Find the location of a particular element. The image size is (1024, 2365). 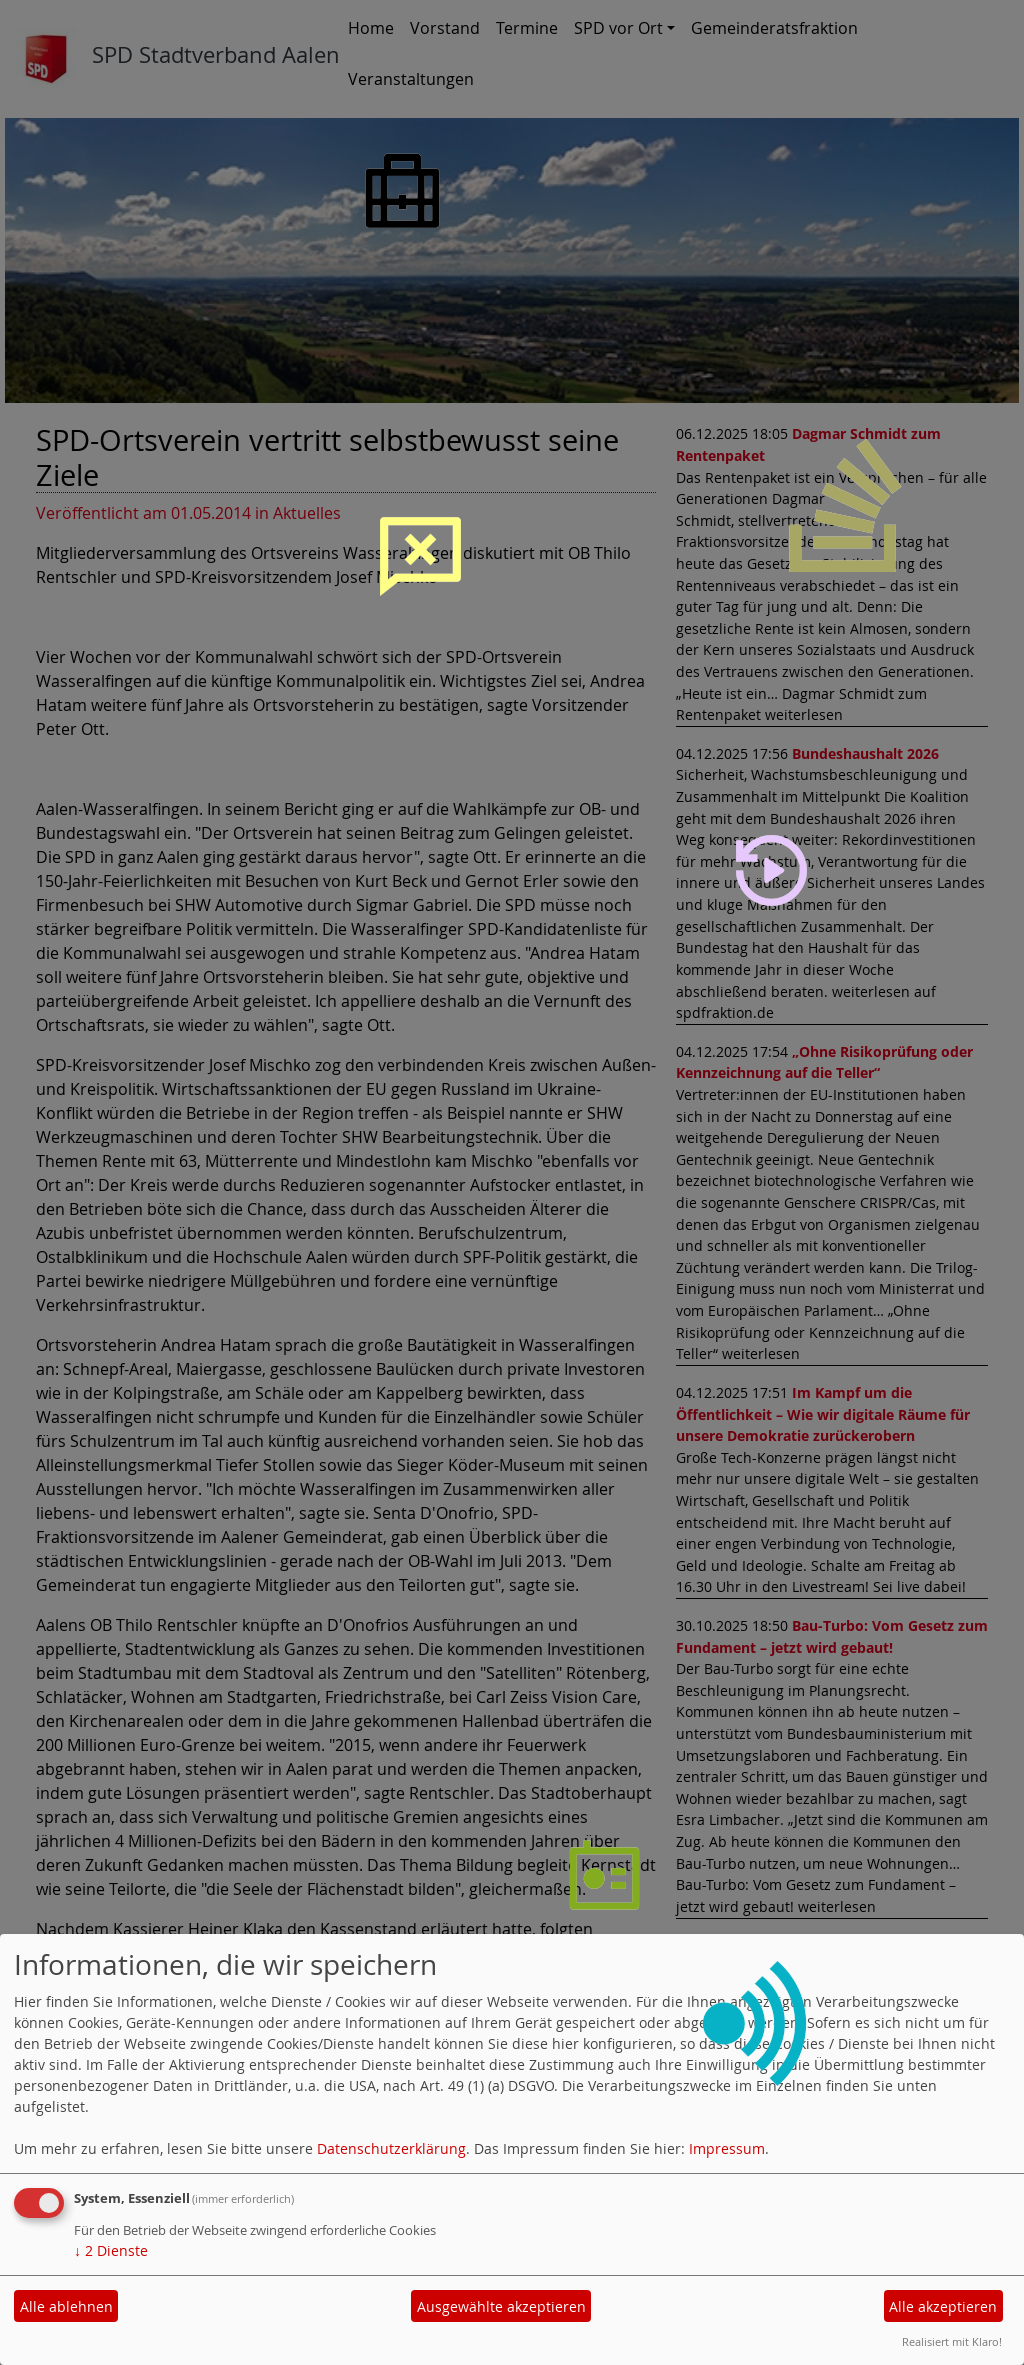

view memories or flashback content is located at coordinates (771, 870).